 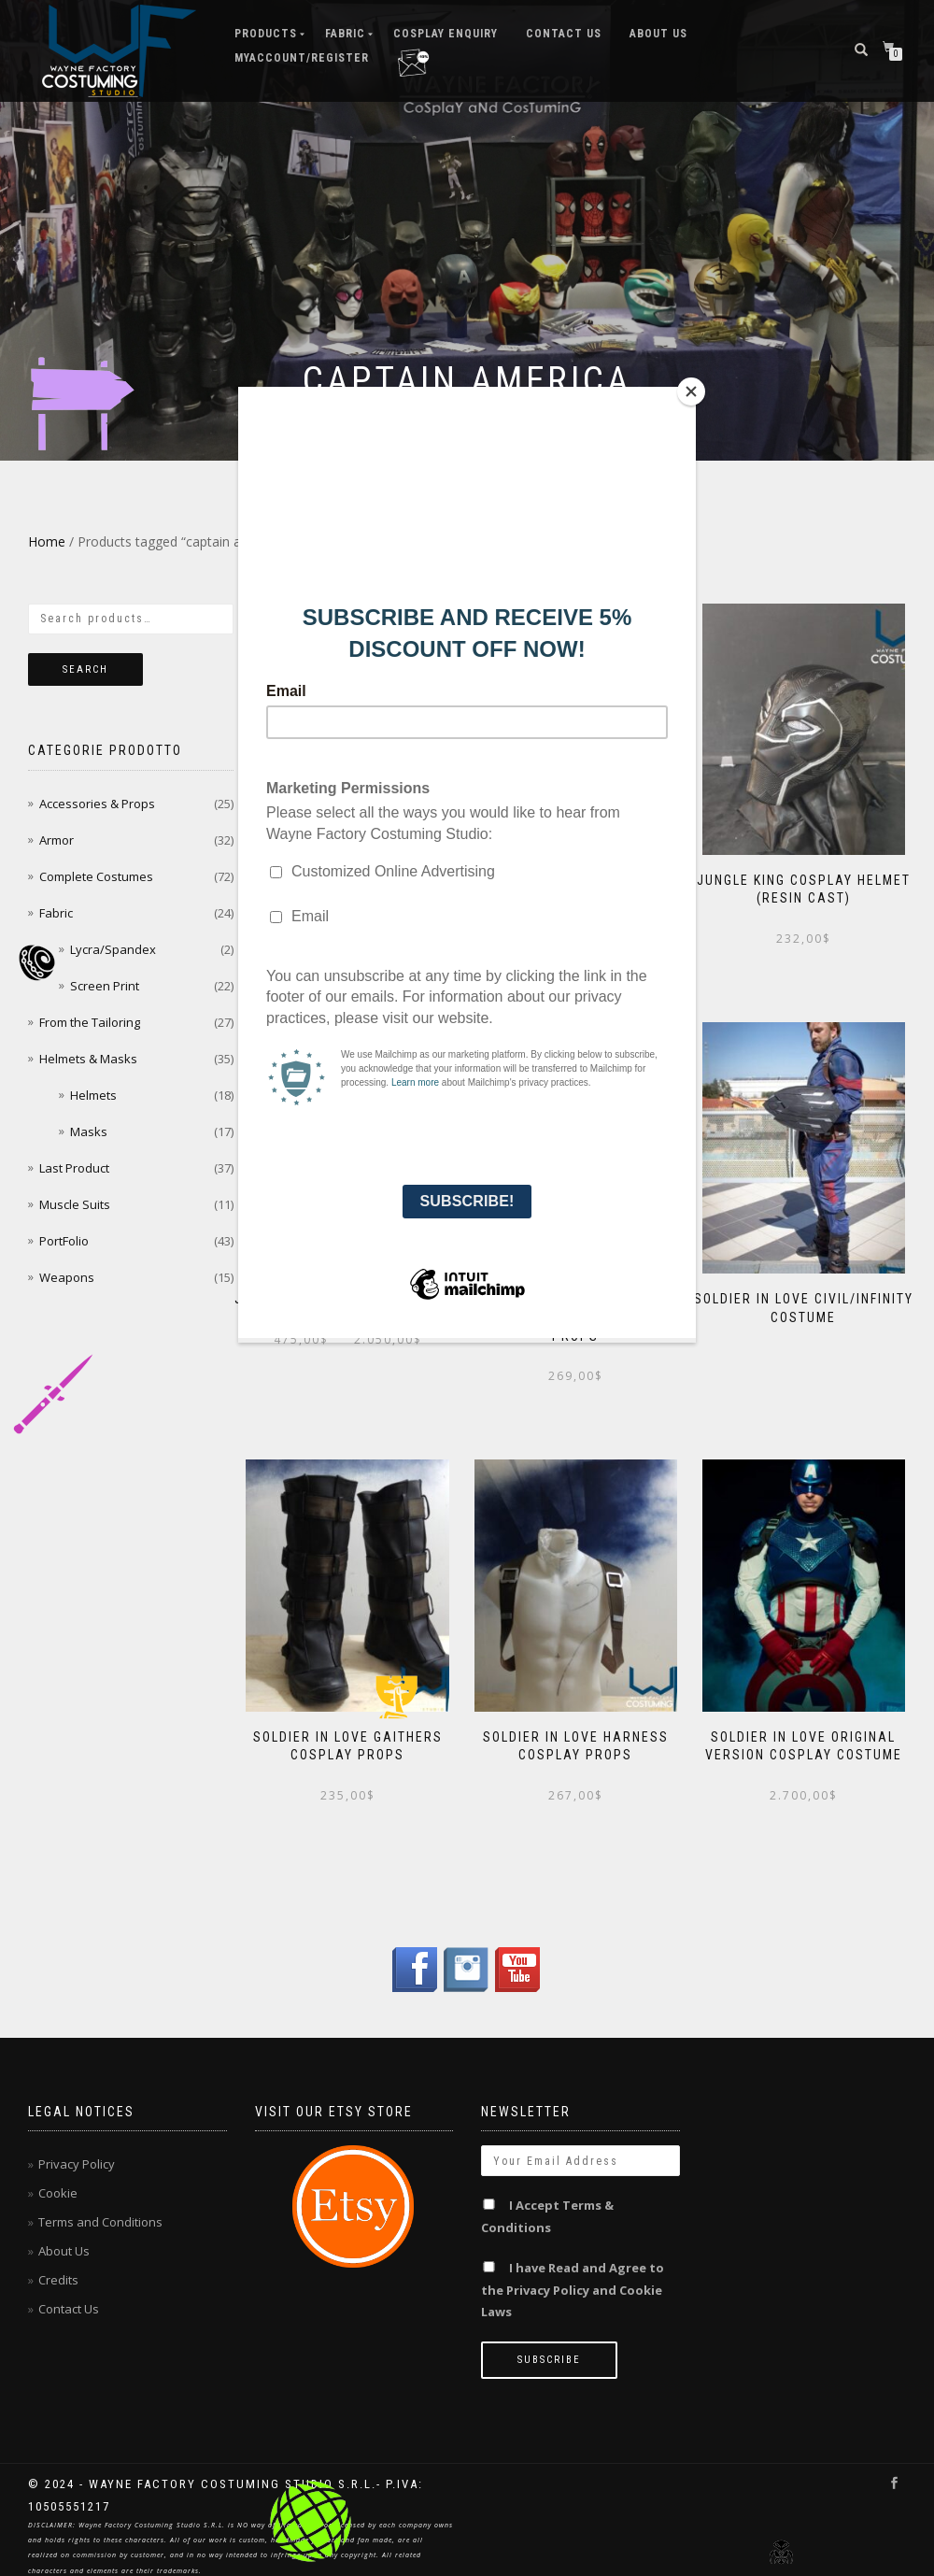 What do you see at coordinates (82, 399) in the screenshot?
I see `get directions or navigate to a destination` at bounding box center [82, 399].